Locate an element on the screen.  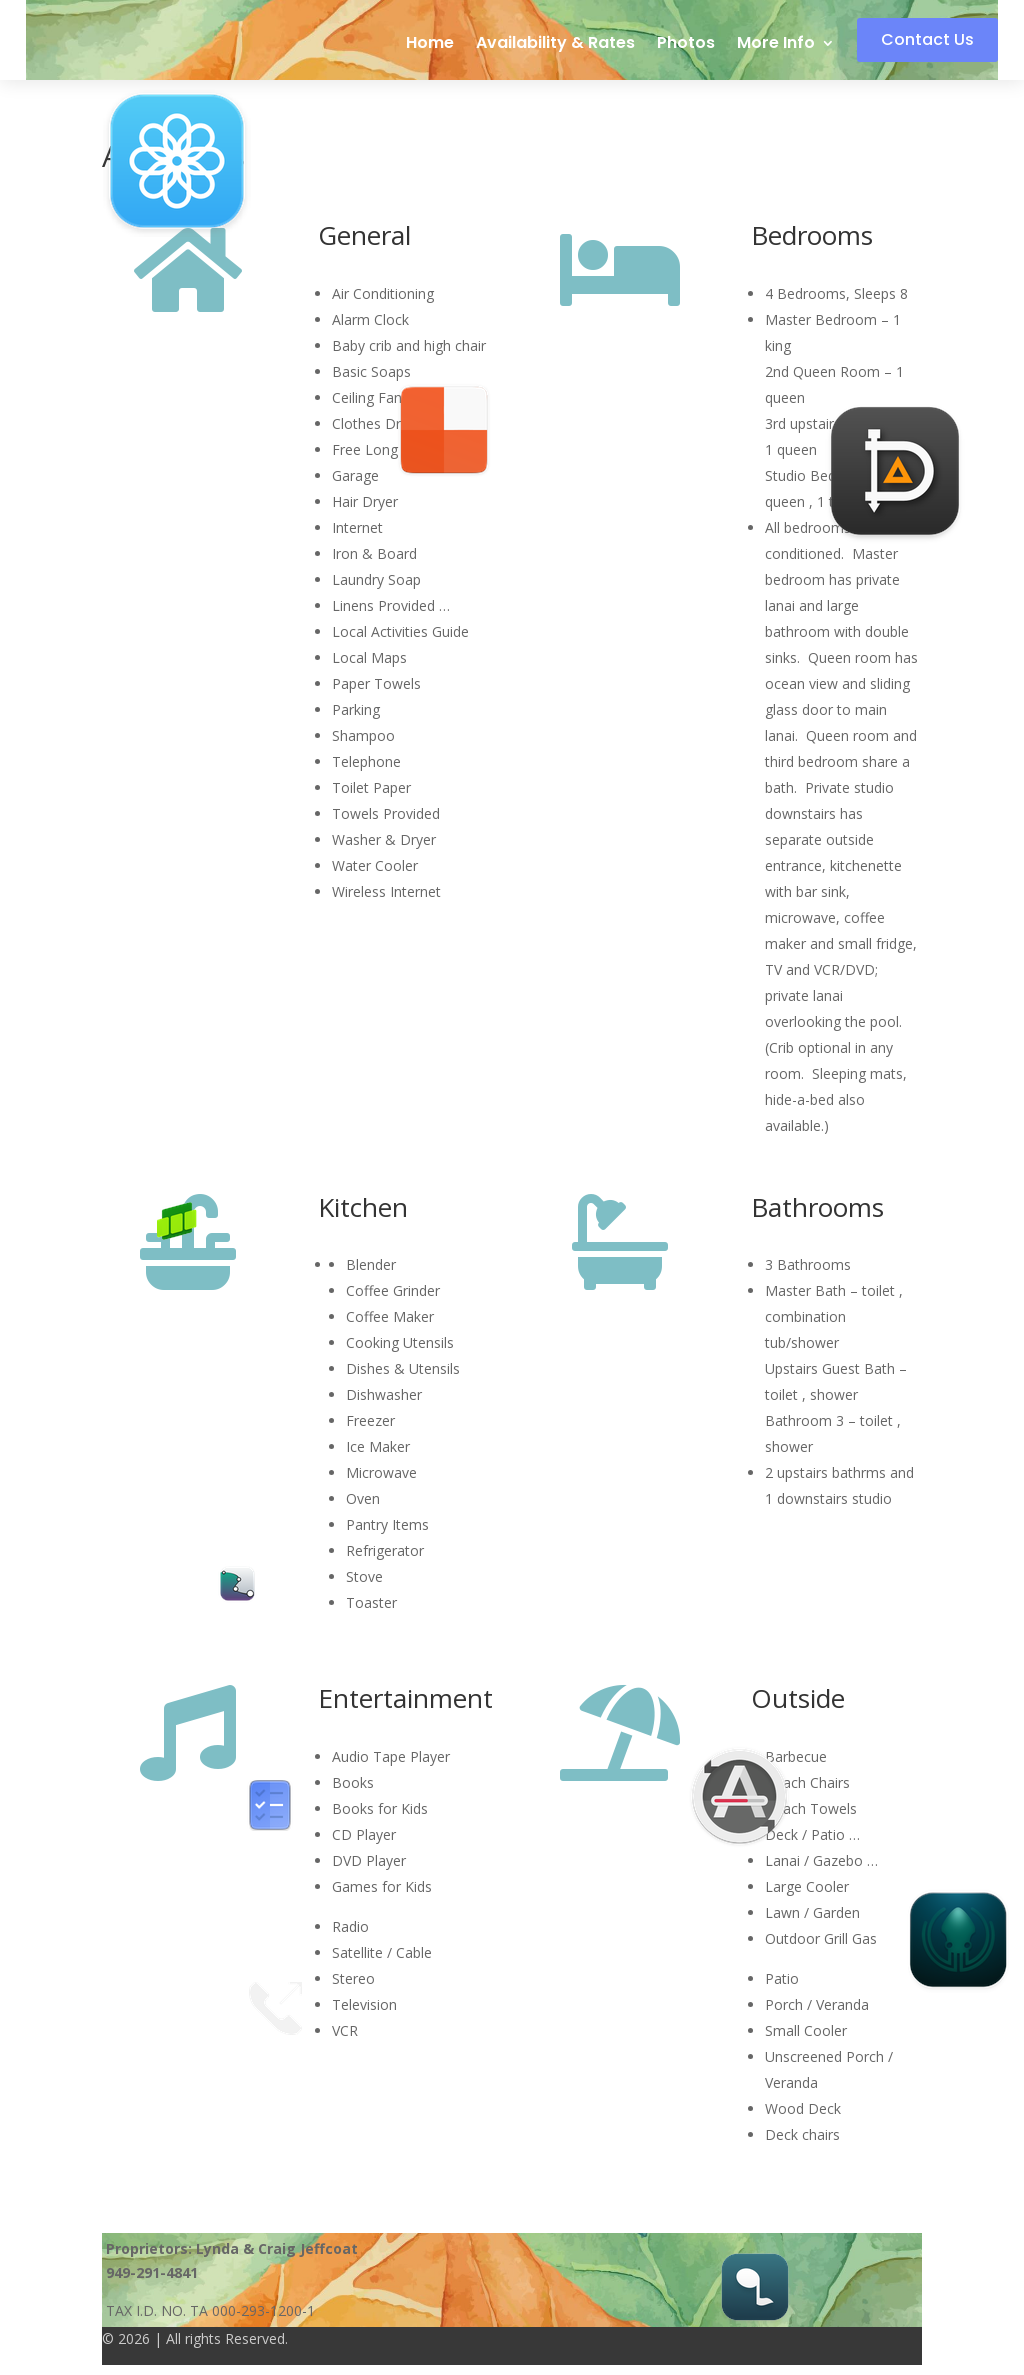
open the to-do list app is located at coordinates (270, 1805).